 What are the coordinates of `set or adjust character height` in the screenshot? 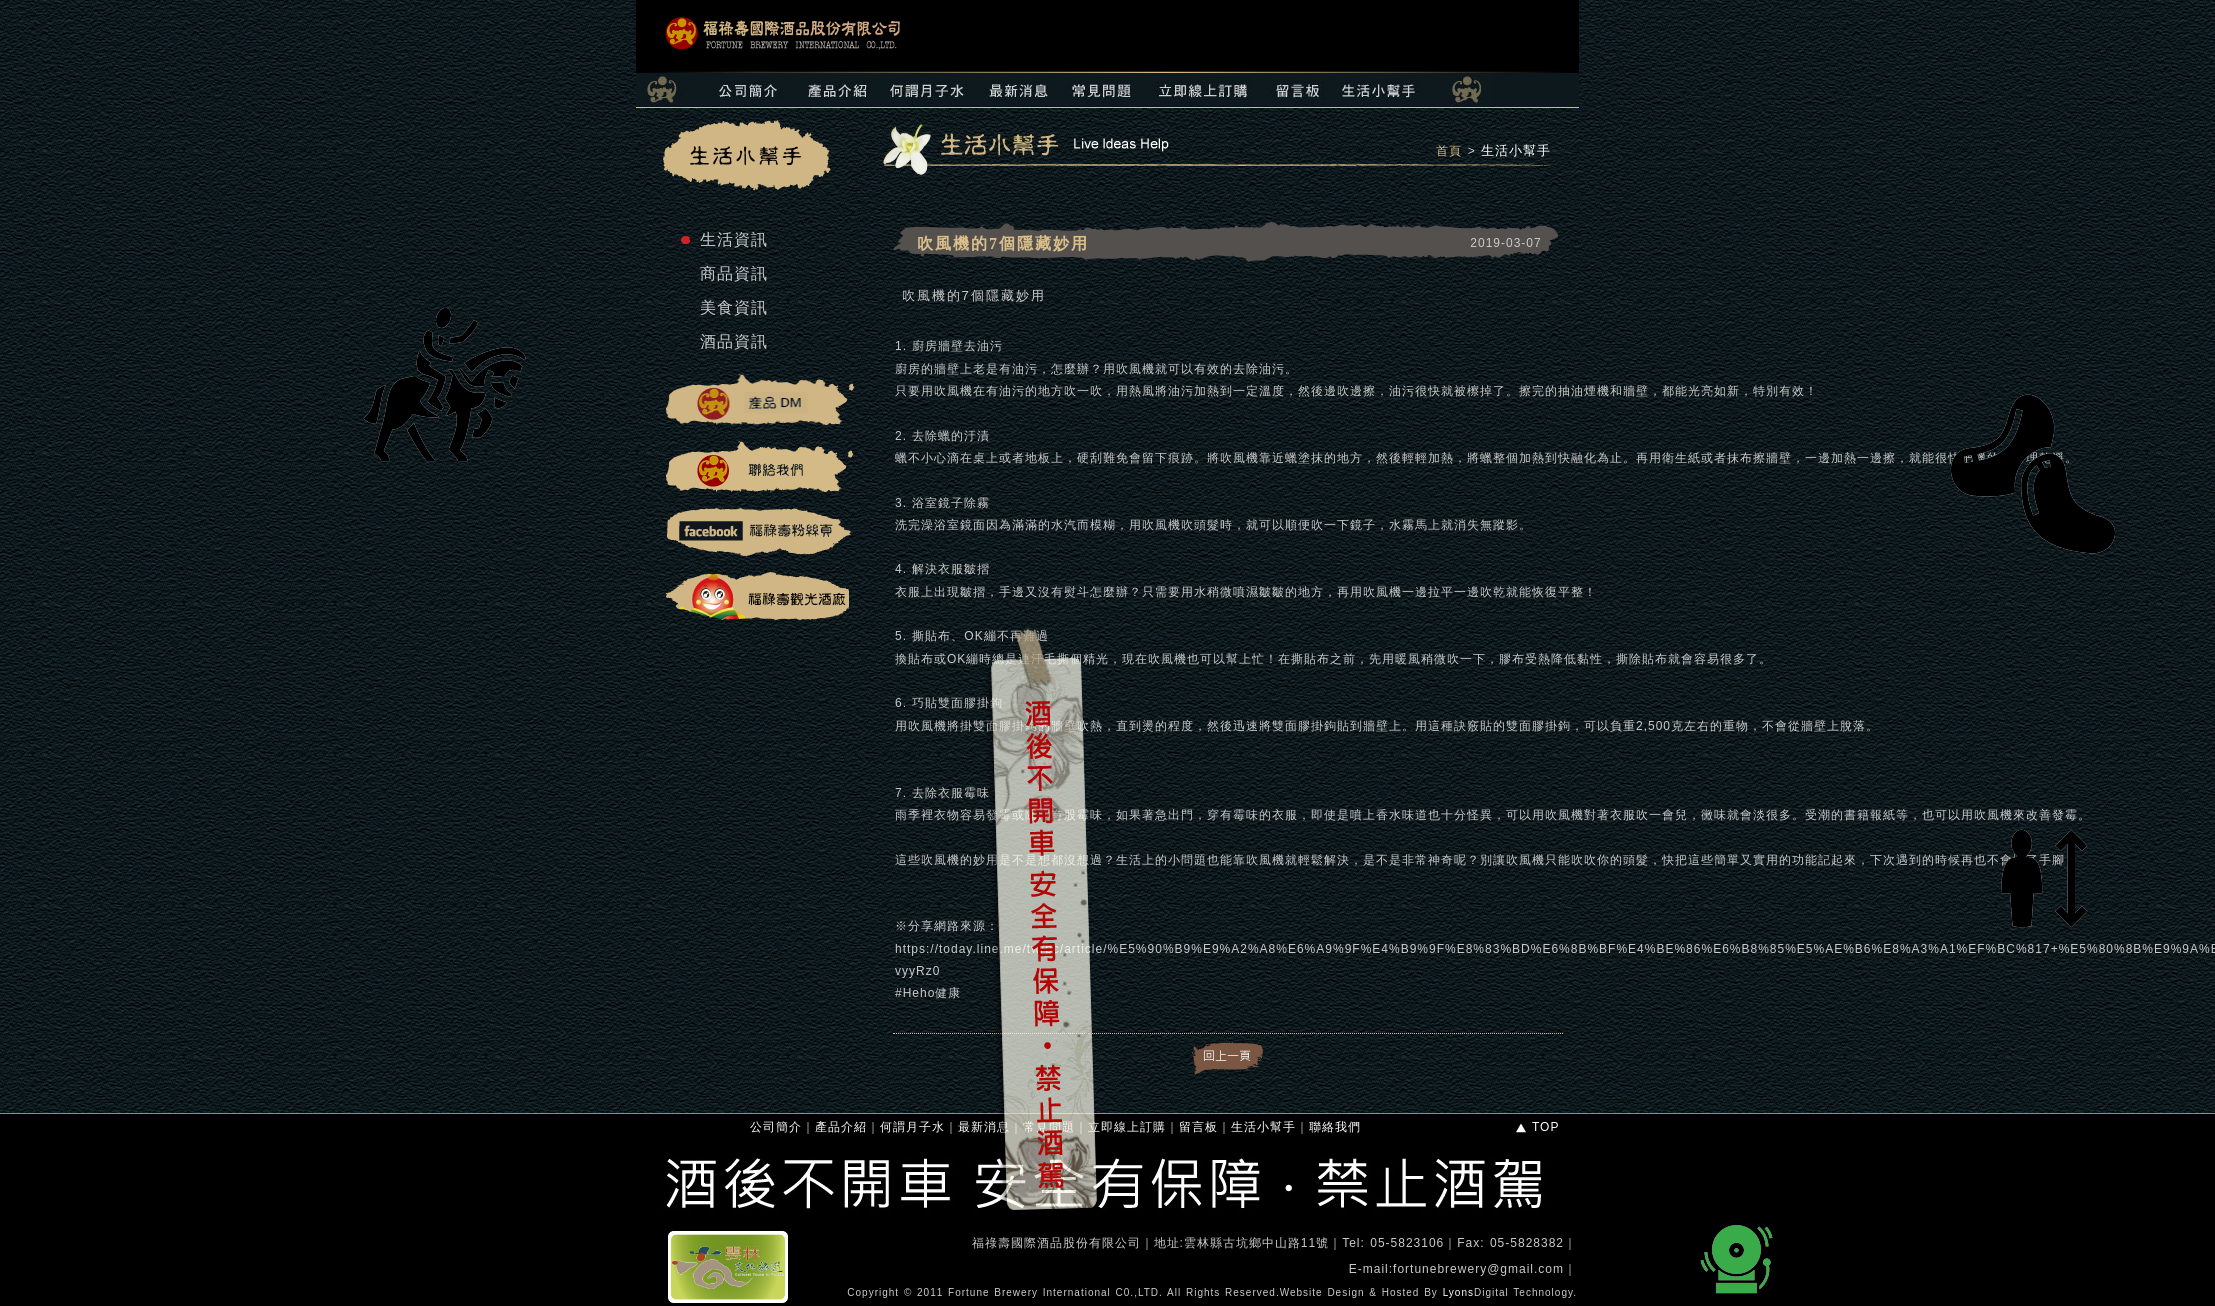 It's located at (2044, 878).